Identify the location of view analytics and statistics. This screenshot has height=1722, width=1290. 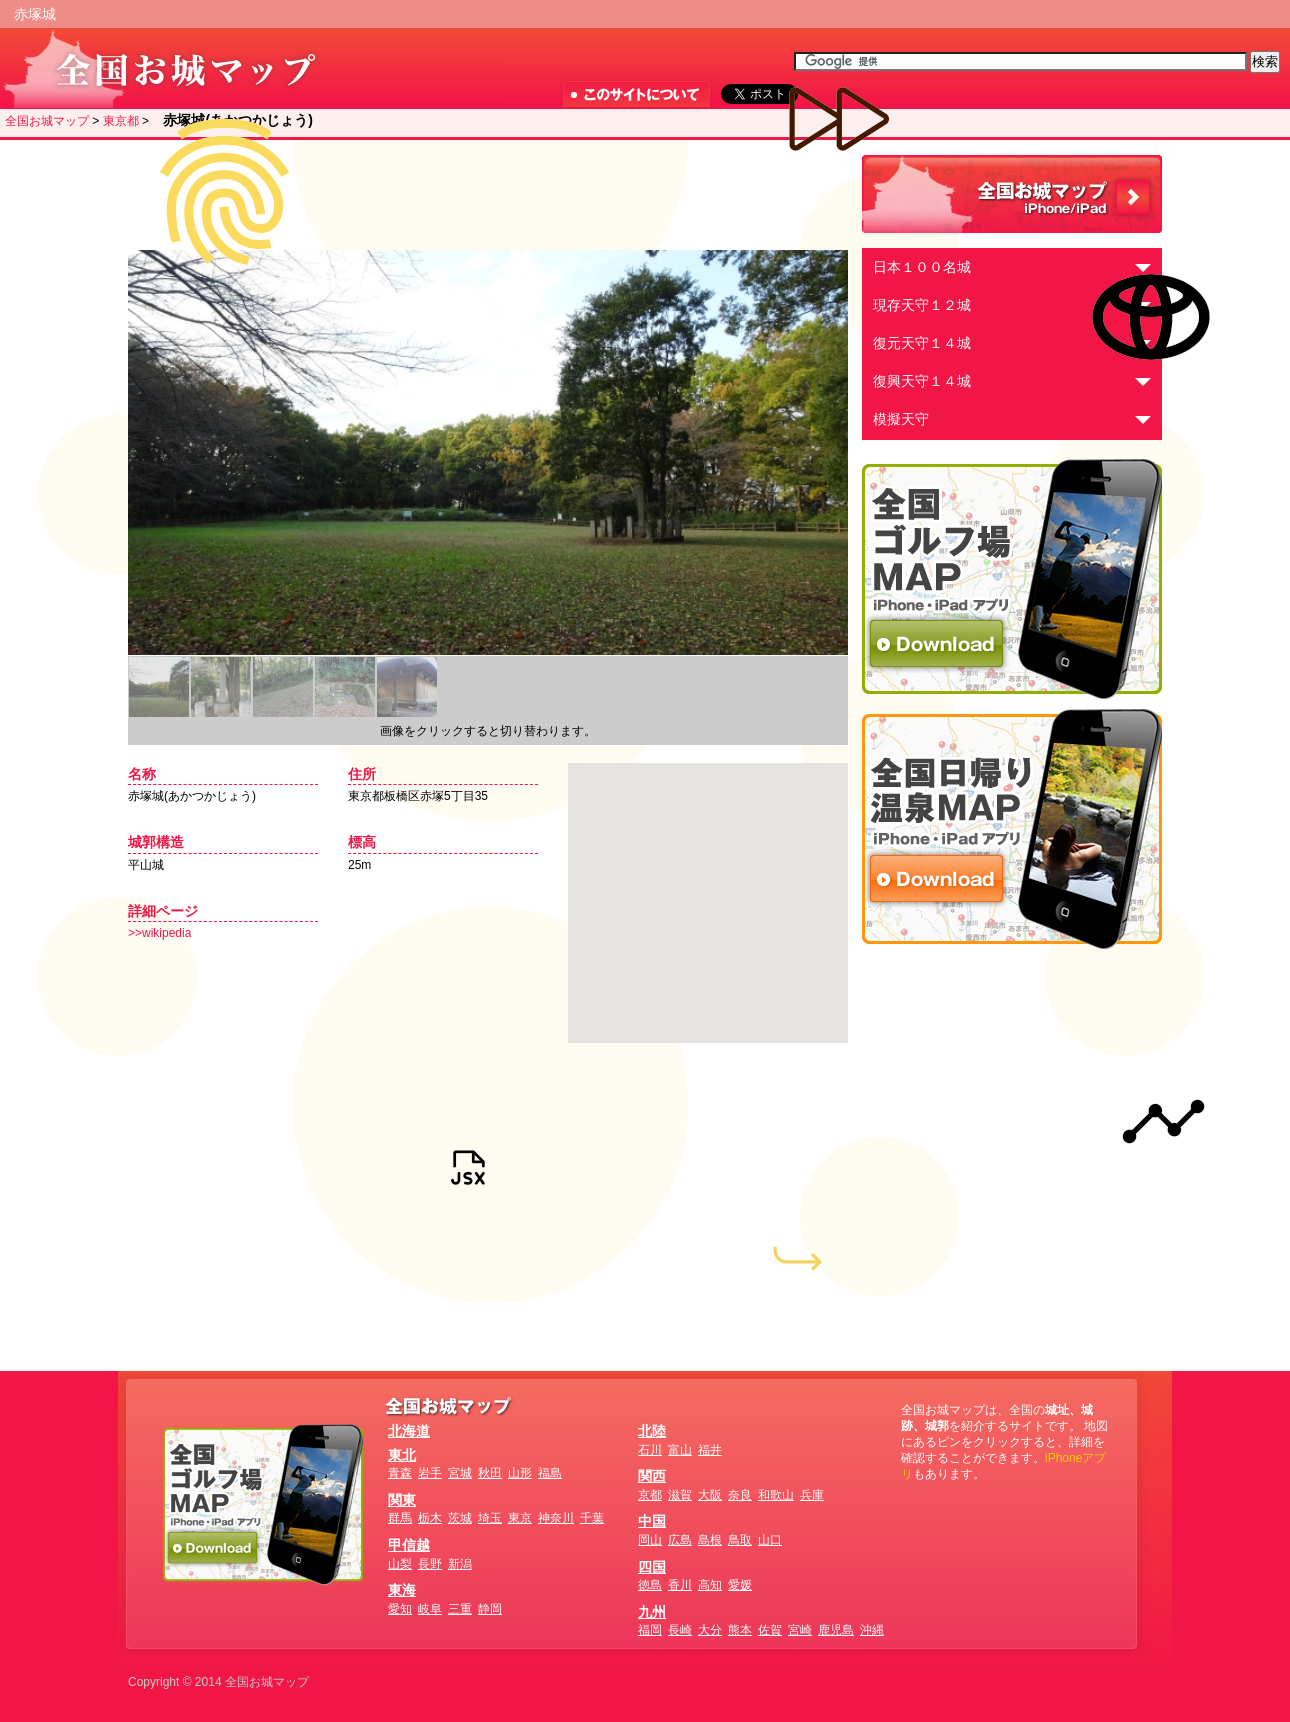
(1163, 1121).